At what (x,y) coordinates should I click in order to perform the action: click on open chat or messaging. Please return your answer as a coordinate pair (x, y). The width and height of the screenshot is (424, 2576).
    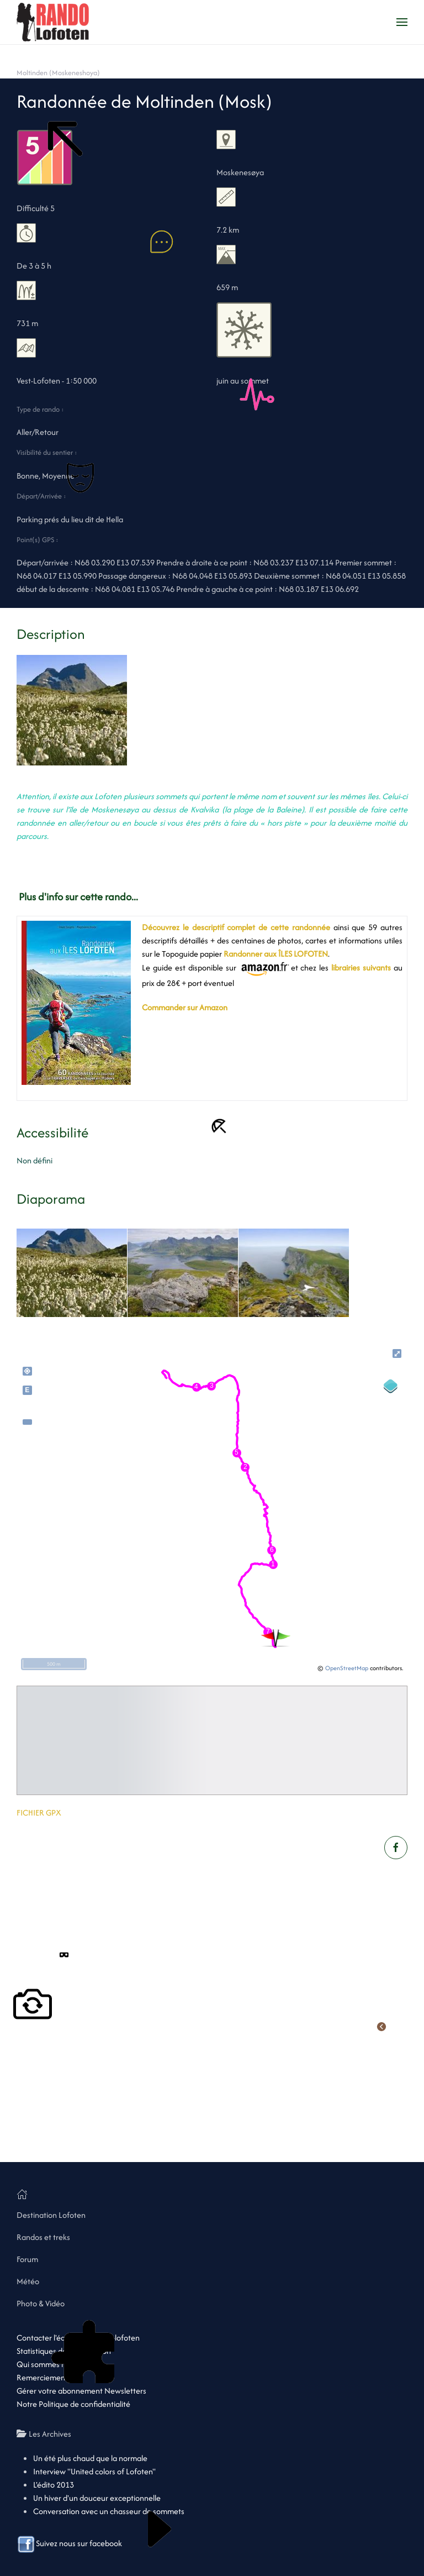
    Looking at the image, I should click on (161, 242).